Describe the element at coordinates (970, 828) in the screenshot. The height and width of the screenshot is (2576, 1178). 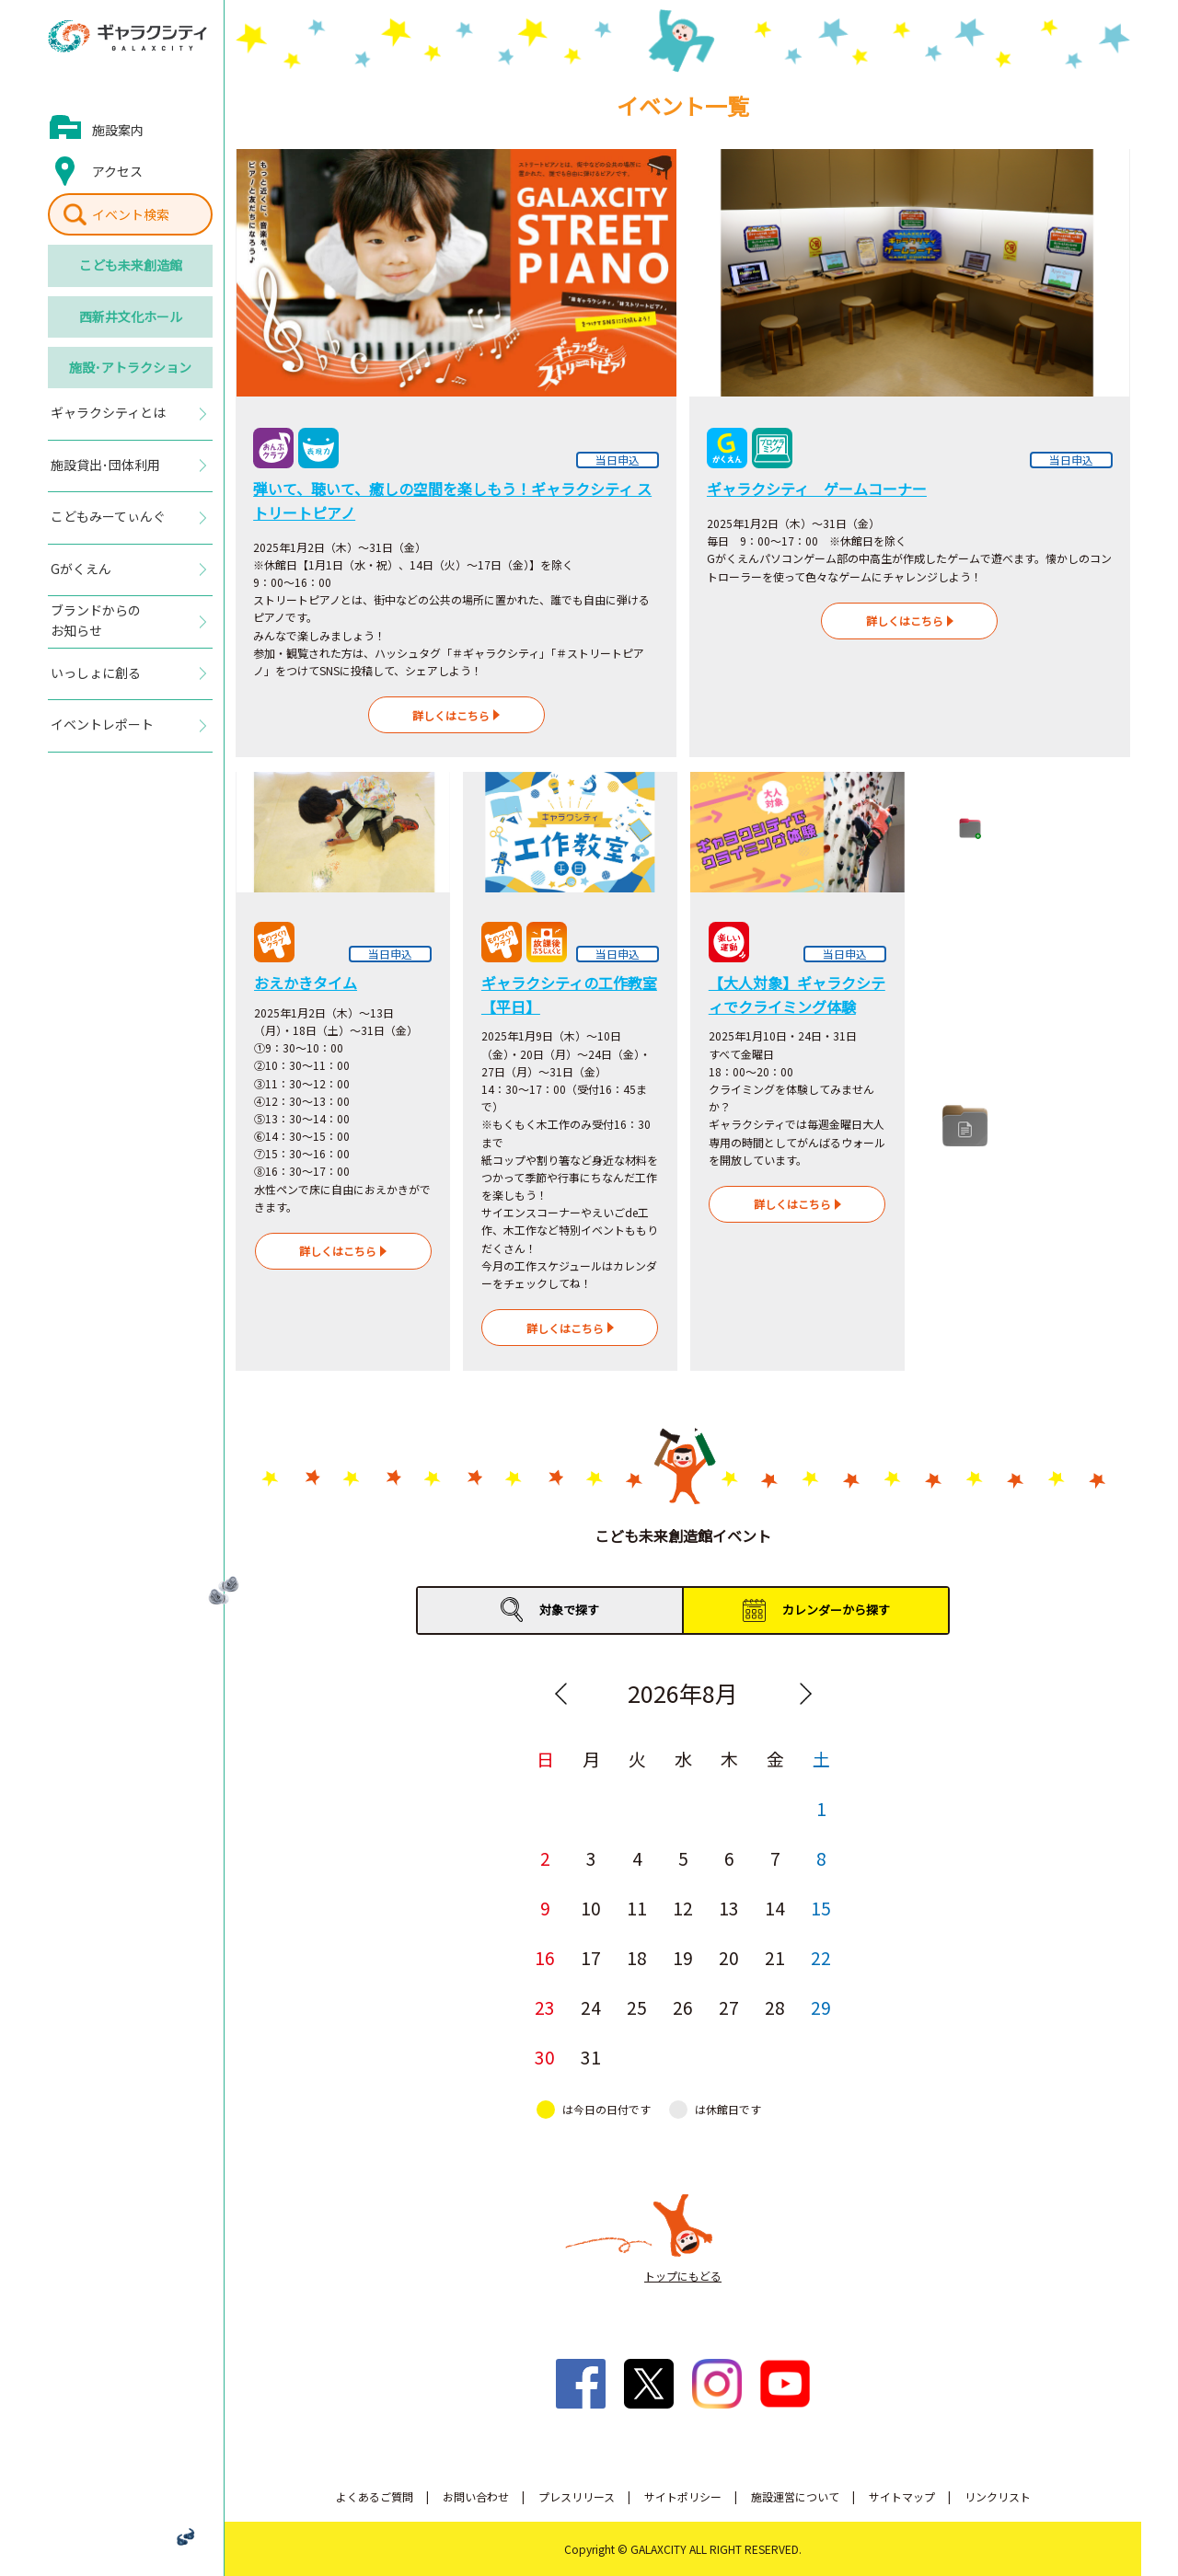
I see `create a new folder` at that location.